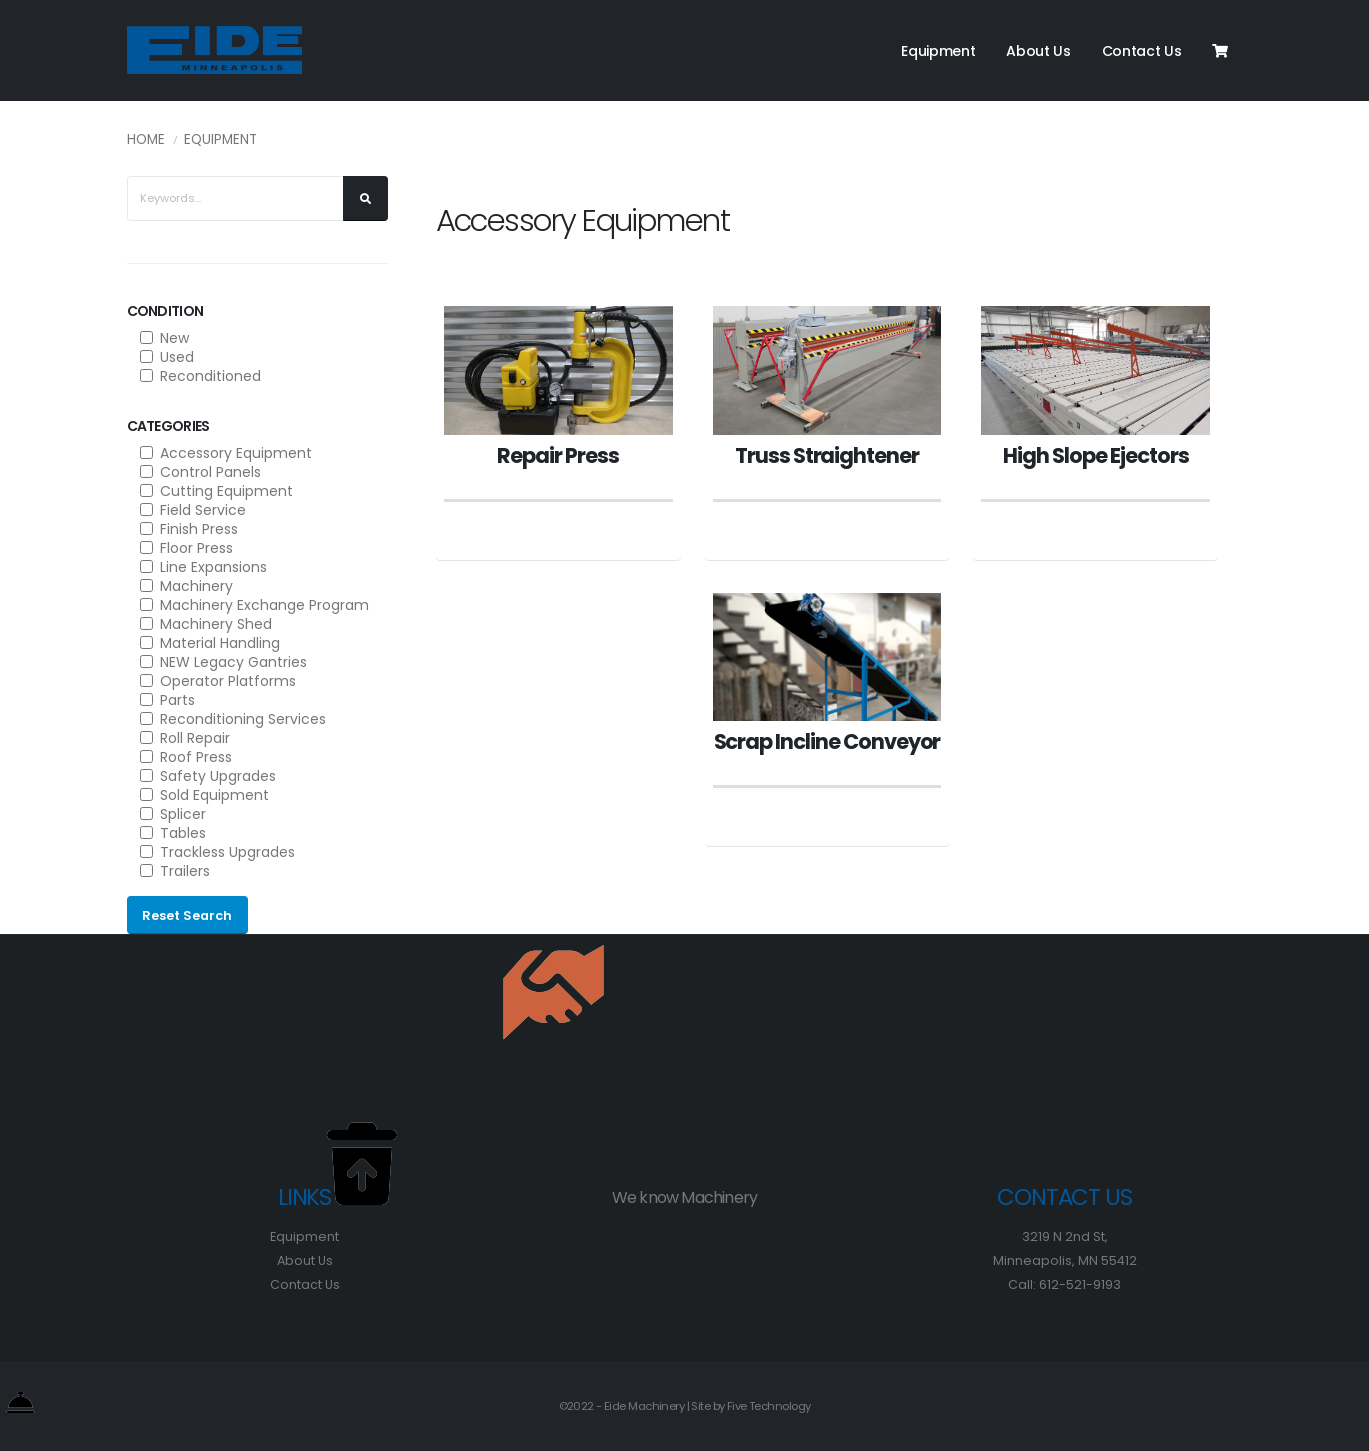  Describe the element at coordinates (20, 1402) in the screenshot. I see `request assistance or customer service` at that location.